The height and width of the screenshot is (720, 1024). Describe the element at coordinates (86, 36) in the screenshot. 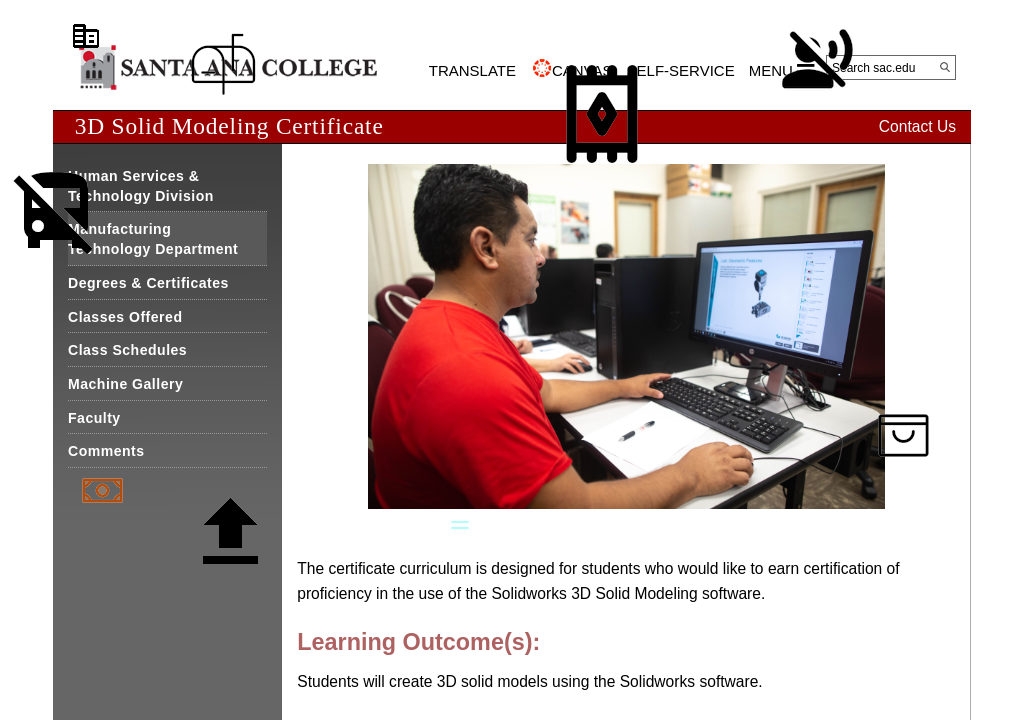

I see `view company or organization details` at that location.